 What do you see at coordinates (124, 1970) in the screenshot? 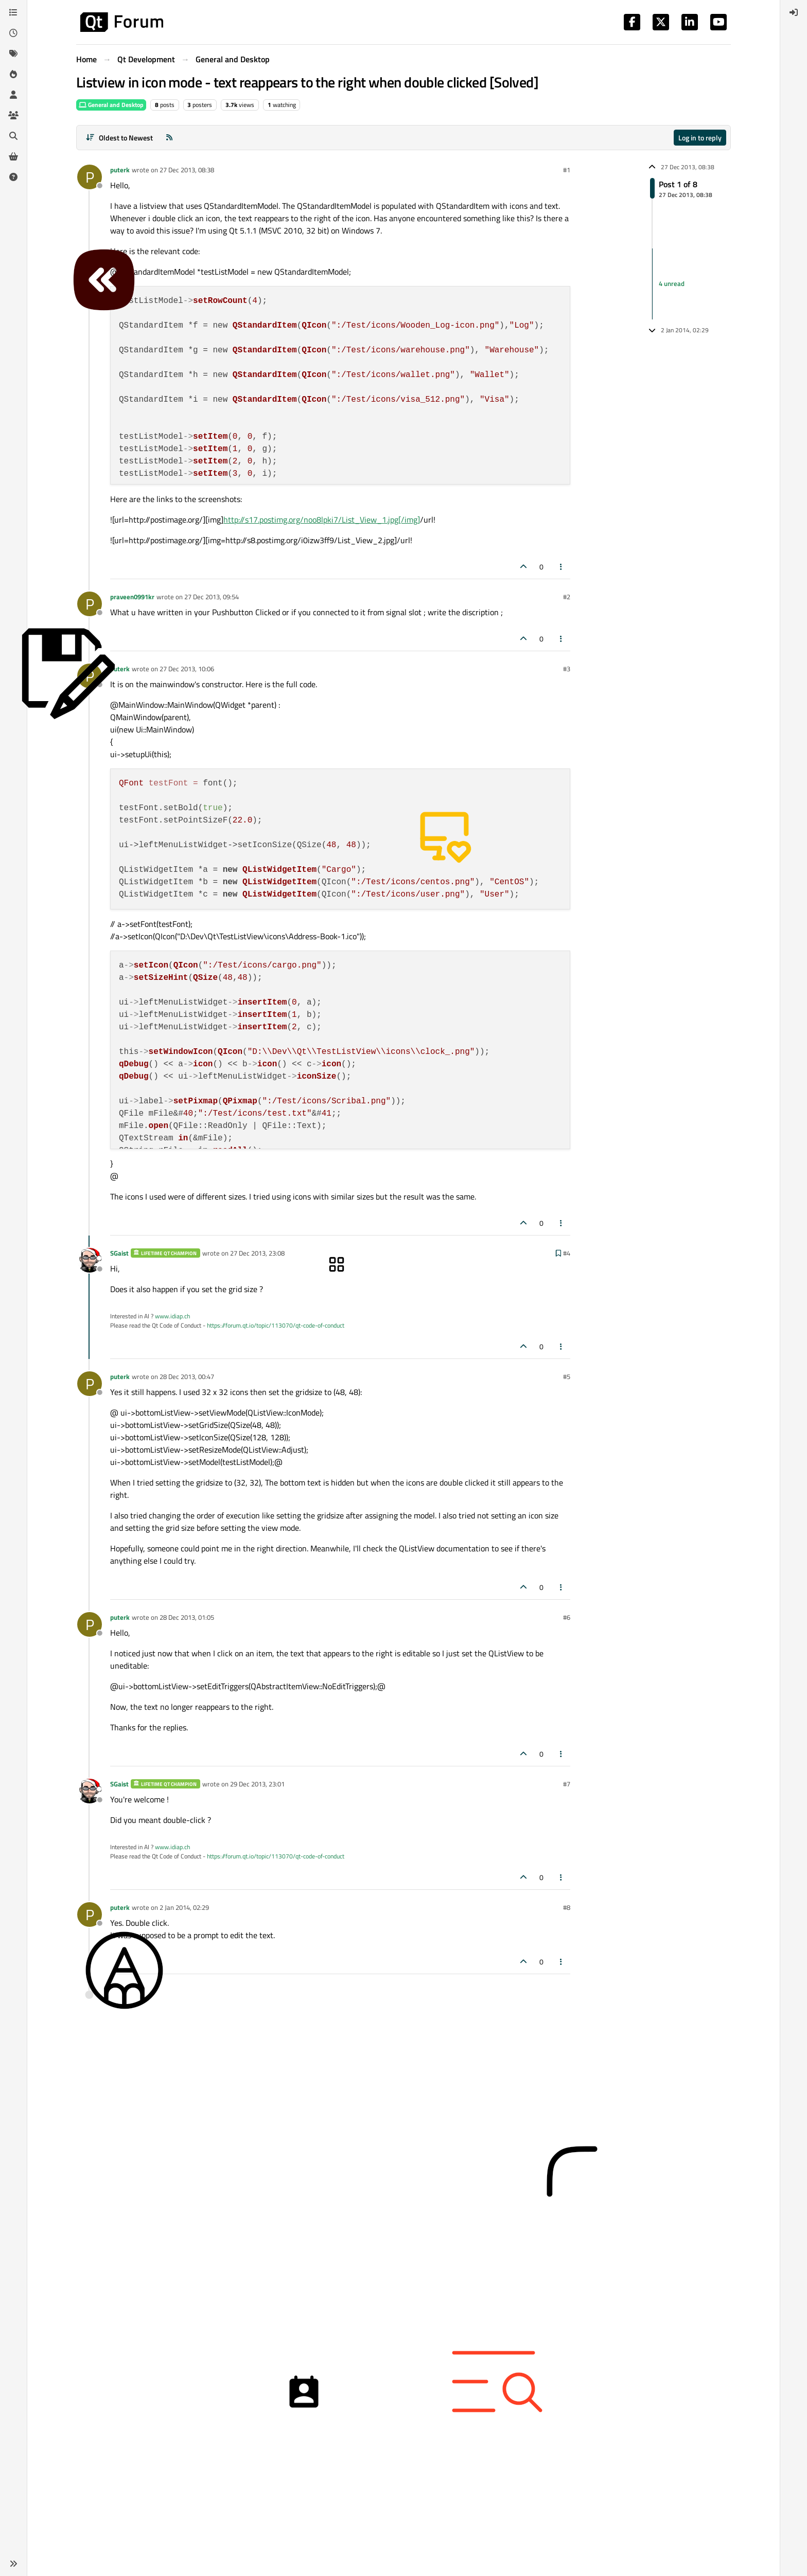
I see `edit your profile` at bounding box center [124, 1970].